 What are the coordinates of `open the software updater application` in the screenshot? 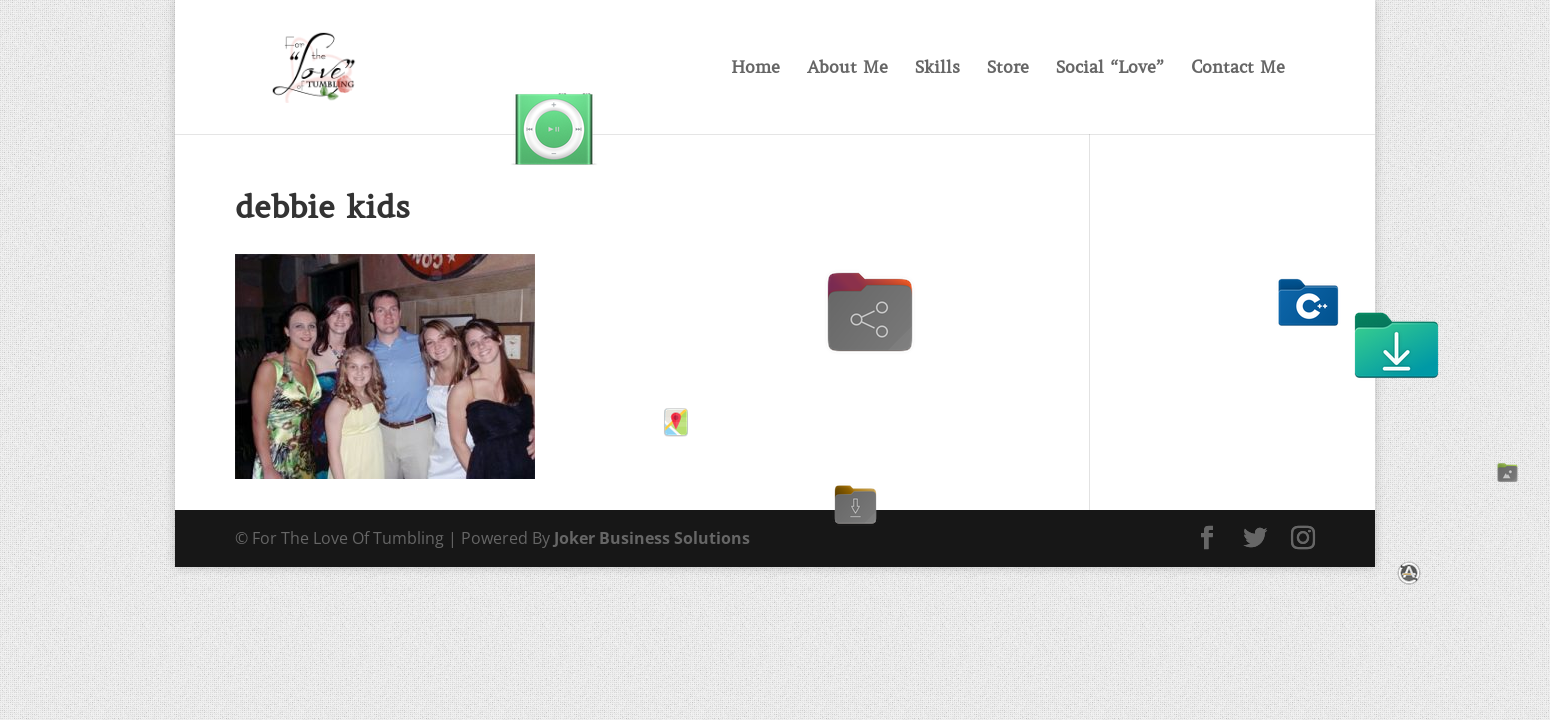 It's located at (1409, 573).